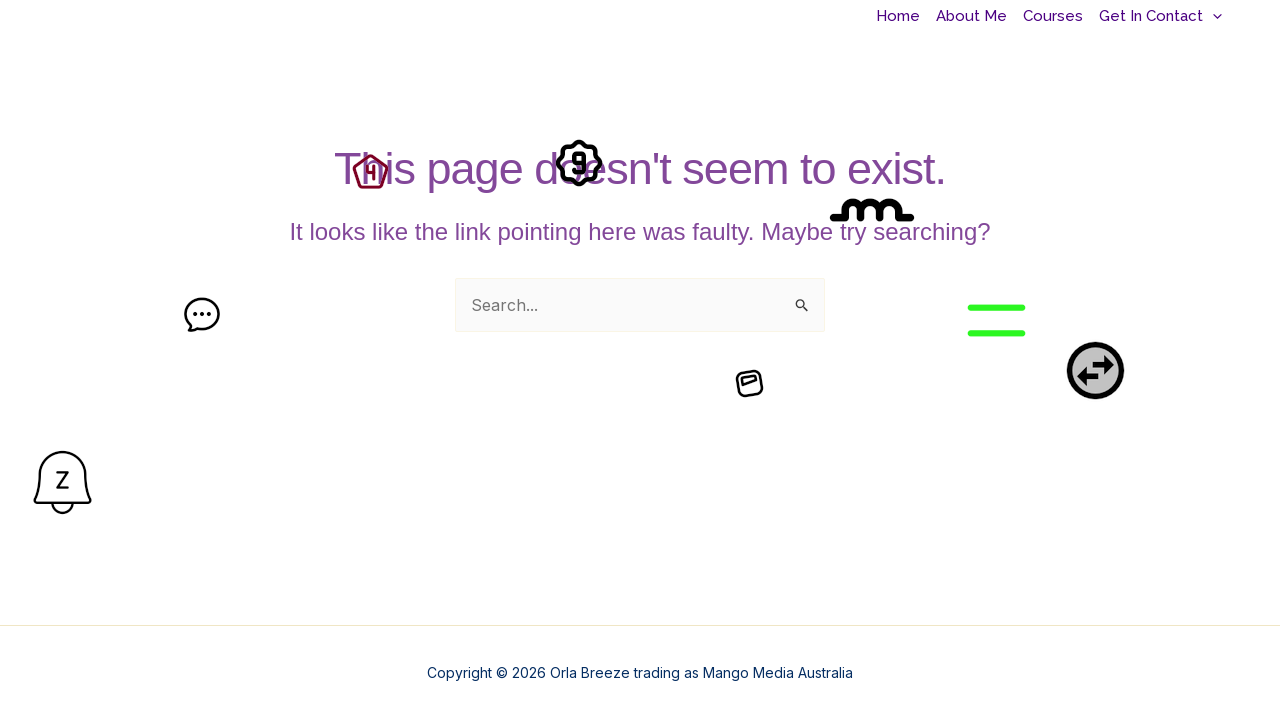 This screenshot has width=1280, height=720. What do you see at coordinates (62, 482) in the screenshot?
I see `enable sleep or snooze mode for notifications` at bounding box center [62, 482].